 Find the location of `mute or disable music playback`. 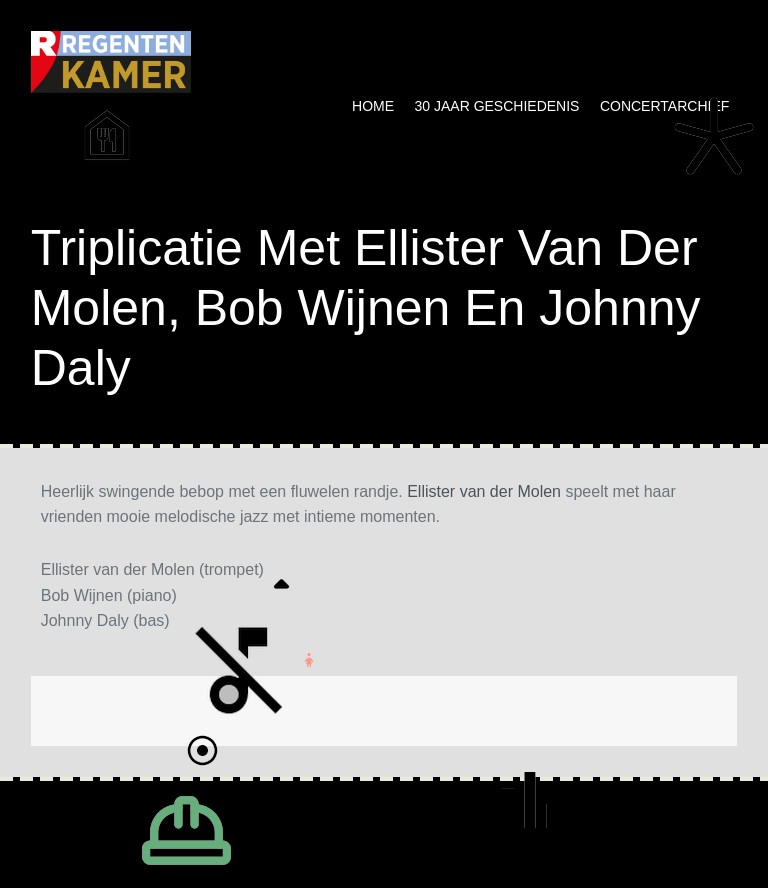

mute or disable music playback is located at coordinates (238, 670).